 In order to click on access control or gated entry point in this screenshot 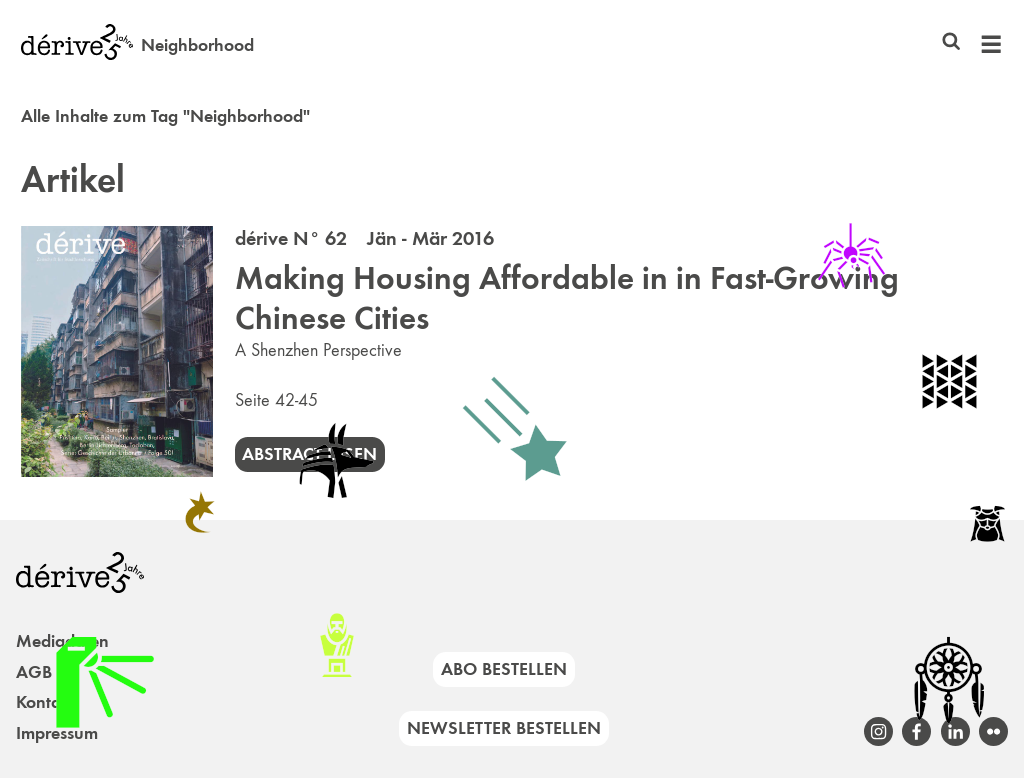, I will do `click(105, 679)`.